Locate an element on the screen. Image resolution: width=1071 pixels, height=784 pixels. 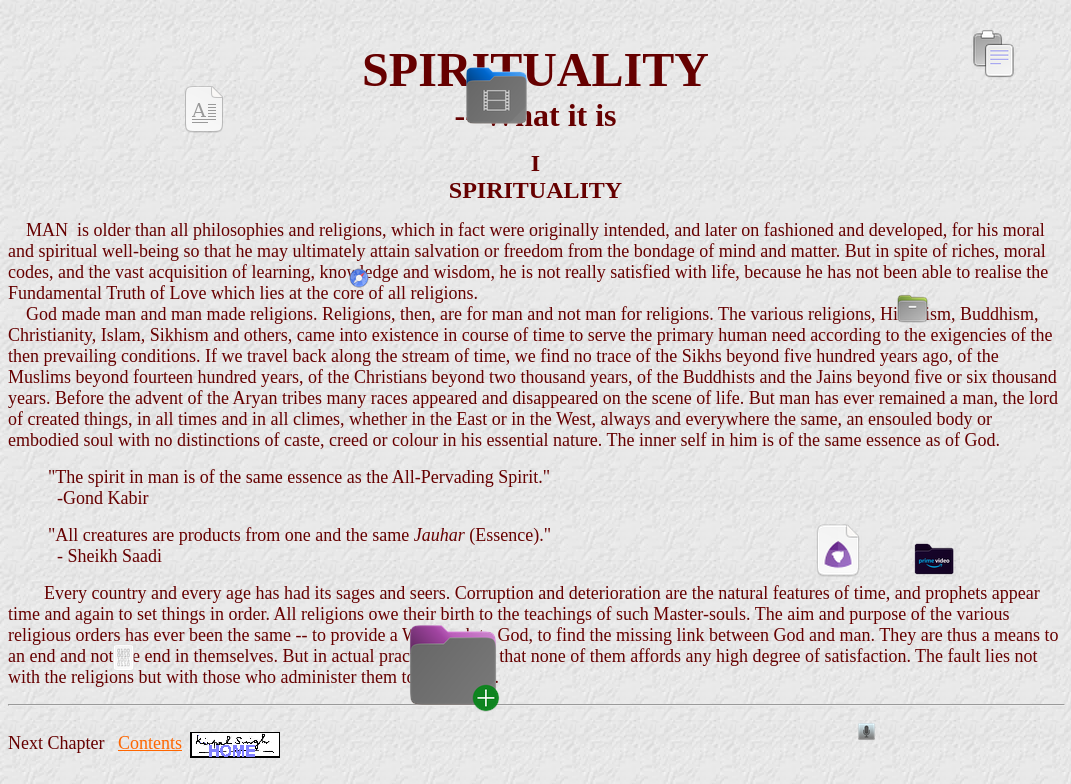
open the file manager application is located at coordinates (912, 308).